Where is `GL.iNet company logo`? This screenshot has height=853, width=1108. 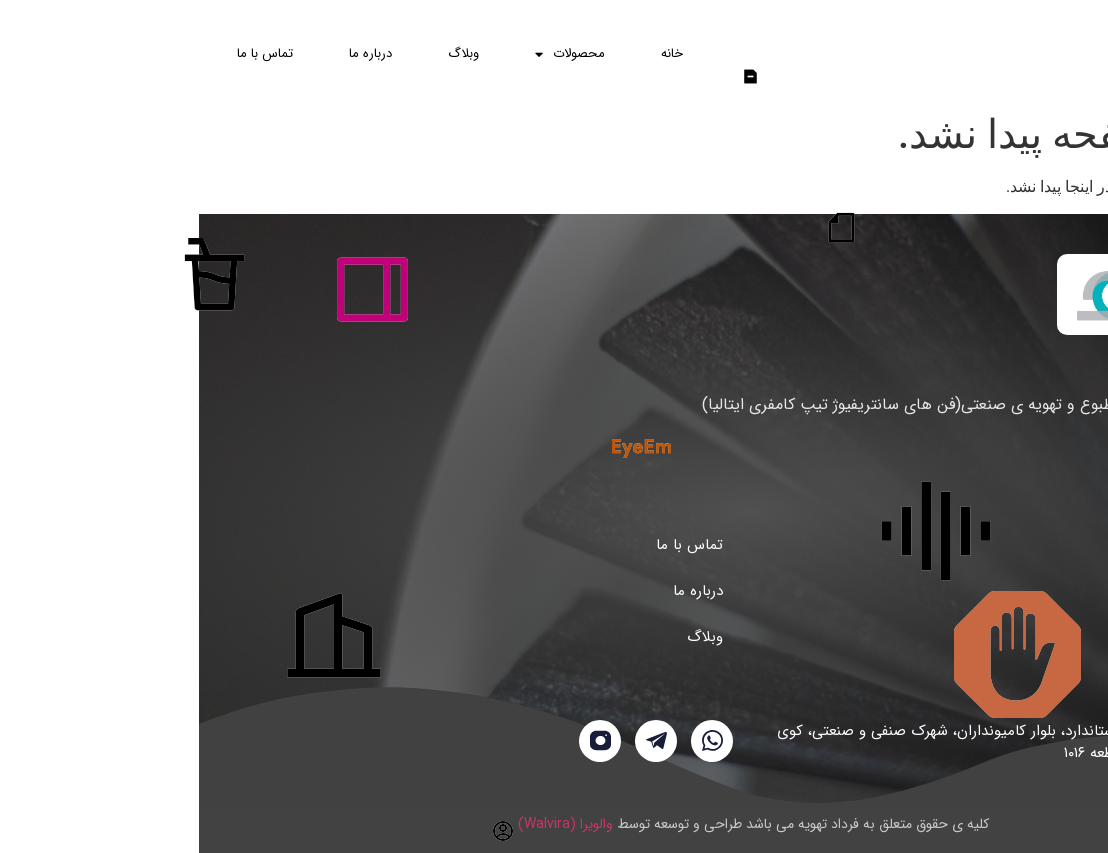
GL.iNet company logo is located at coordinates (618, 67).